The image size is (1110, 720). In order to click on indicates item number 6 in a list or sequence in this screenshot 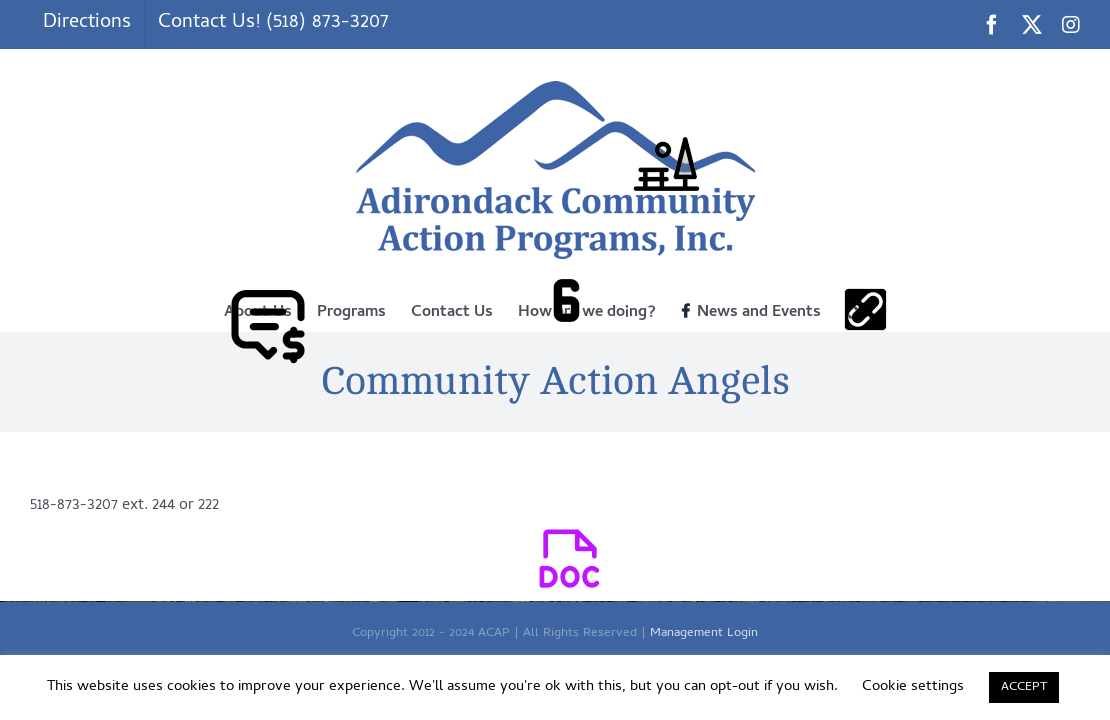, I will do `click(566, 300)`.